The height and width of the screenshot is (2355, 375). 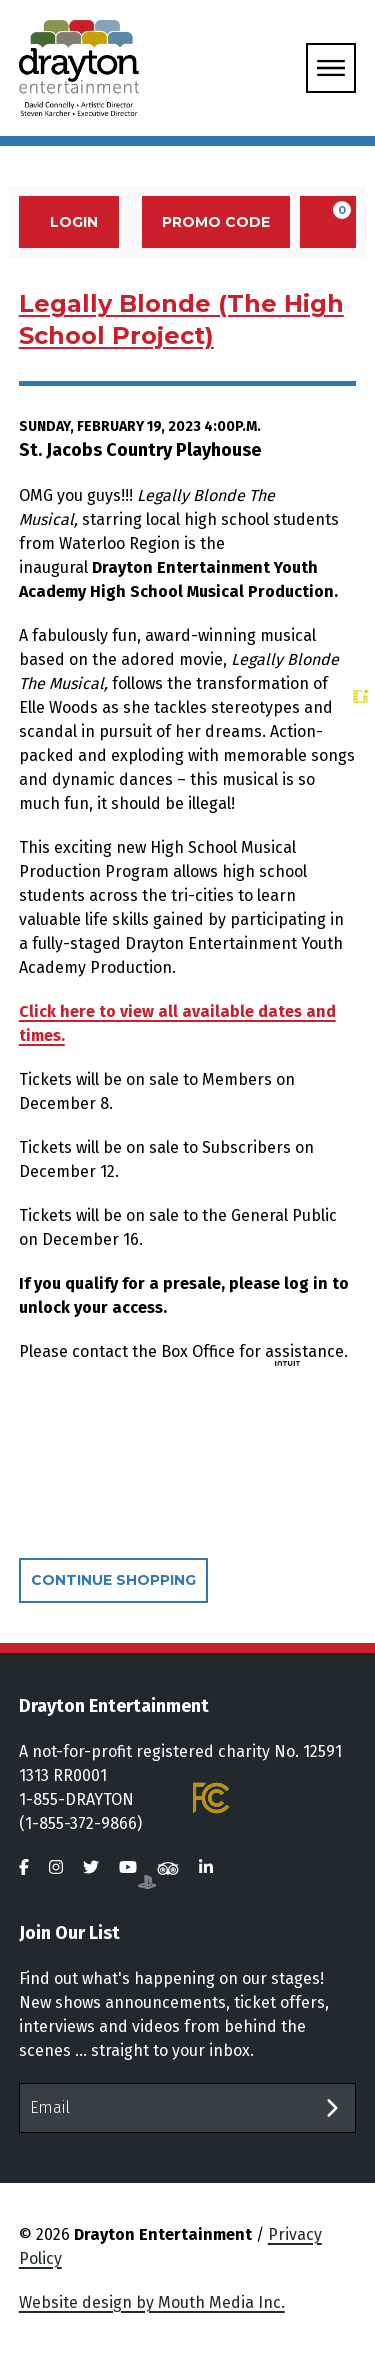 I want to click on generate video content using AI, so click(x=360, y=696).